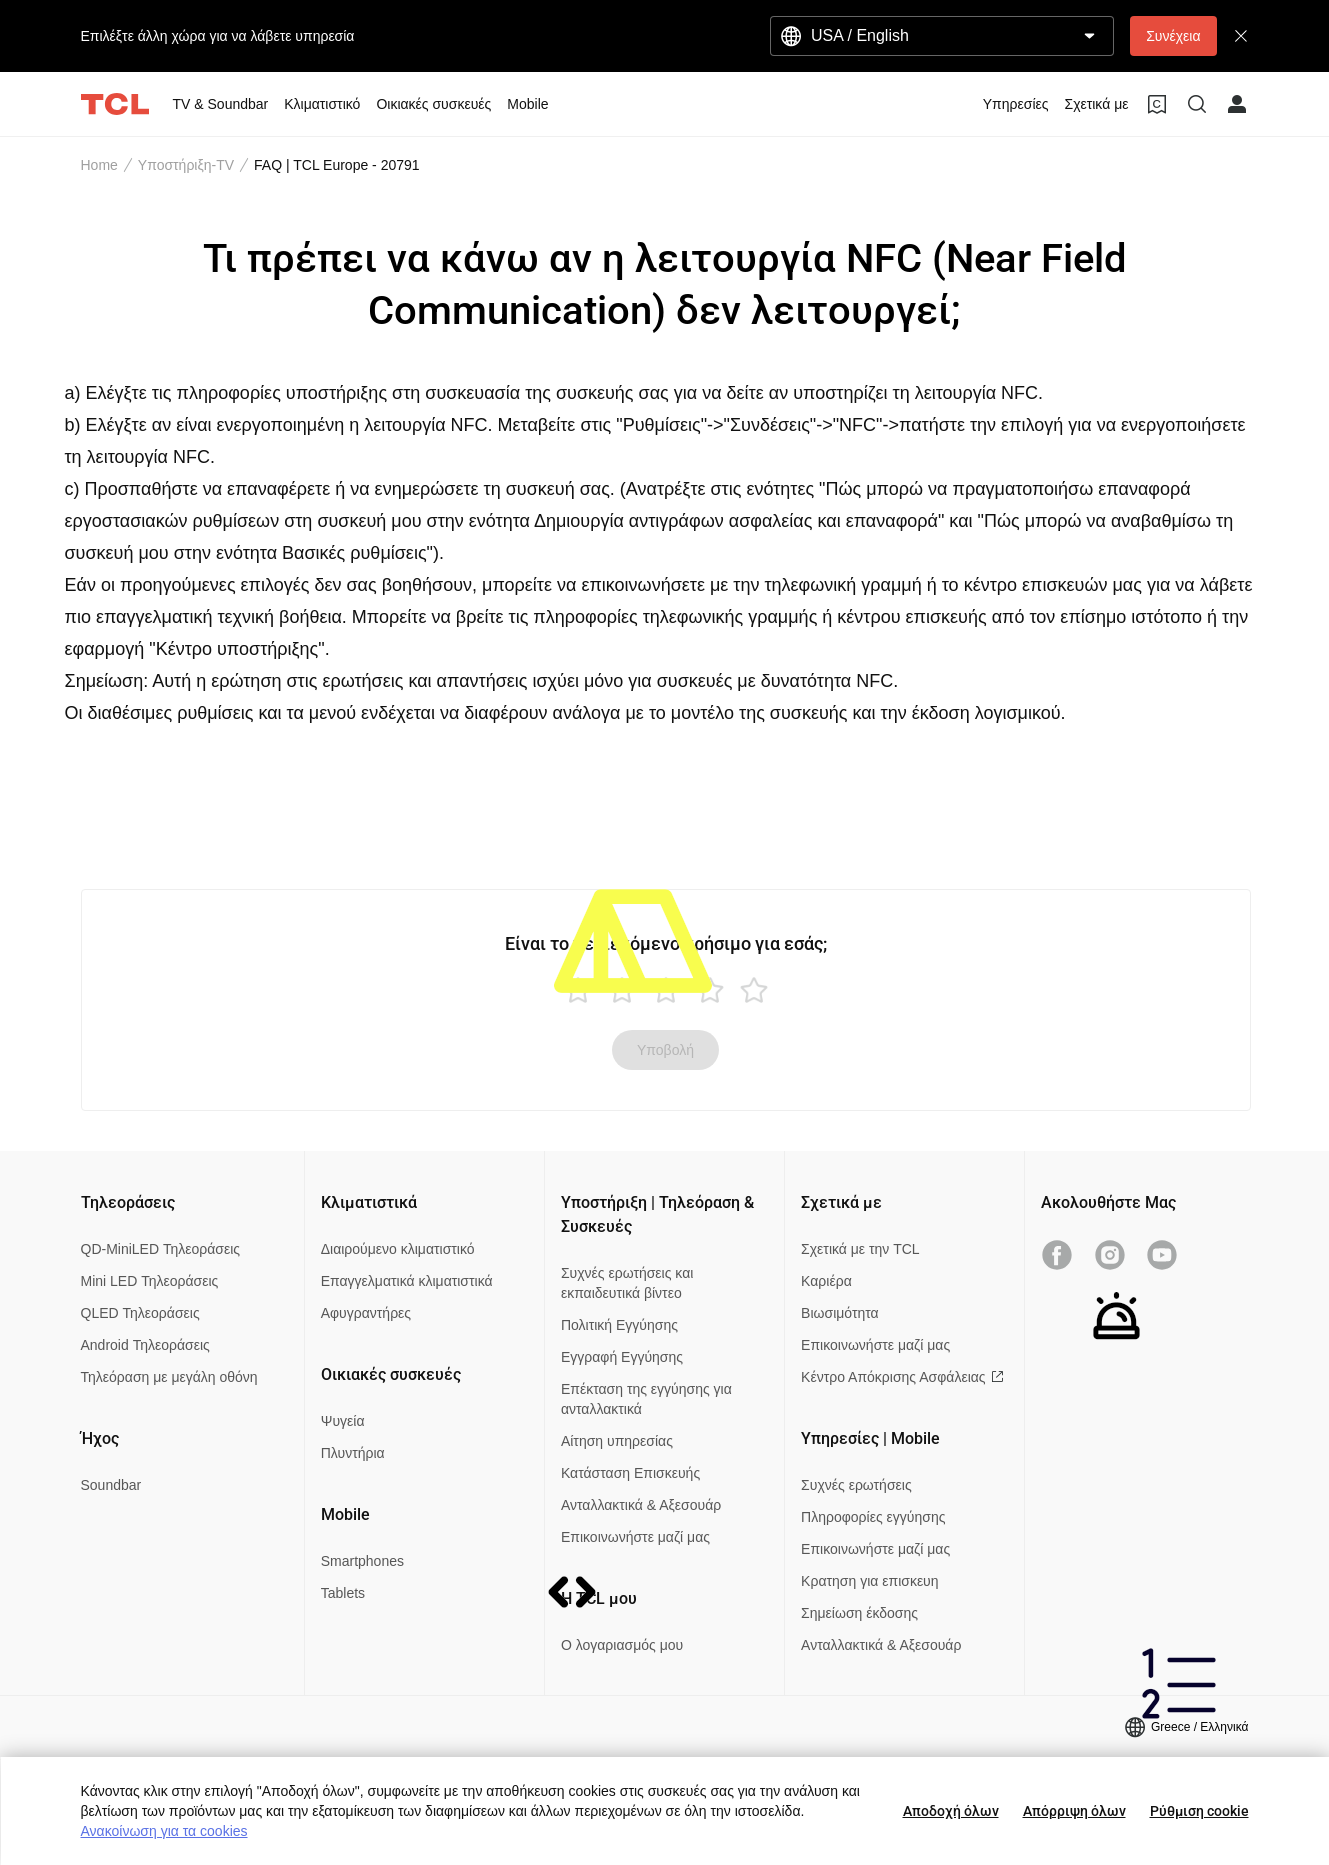 This screenshot has height=1865, width=1329. What do you see at coordinates (1116, 1319) in the screenshot?
I see `indicates an active alert or emergency notification` at bounding box center [1116, 1319].